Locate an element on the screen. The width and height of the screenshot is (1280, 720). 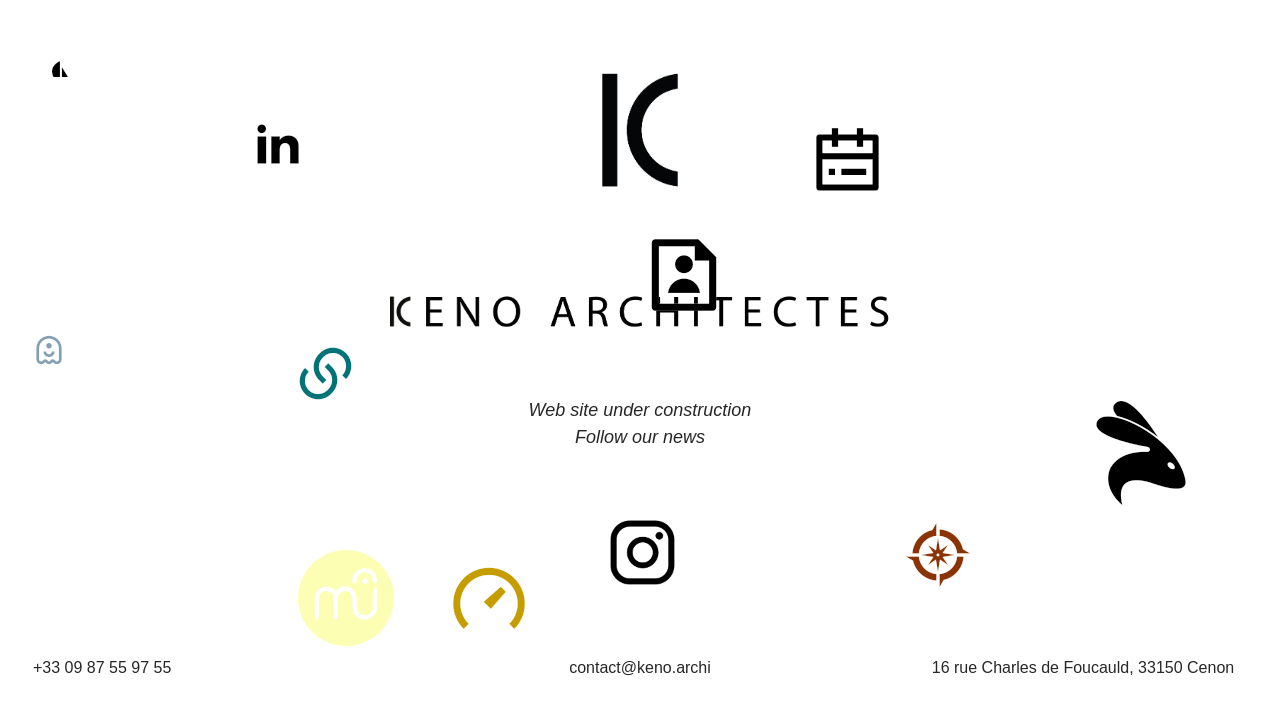
open OSGeo geospatial tools or resources is located at coordinates (938, 555).